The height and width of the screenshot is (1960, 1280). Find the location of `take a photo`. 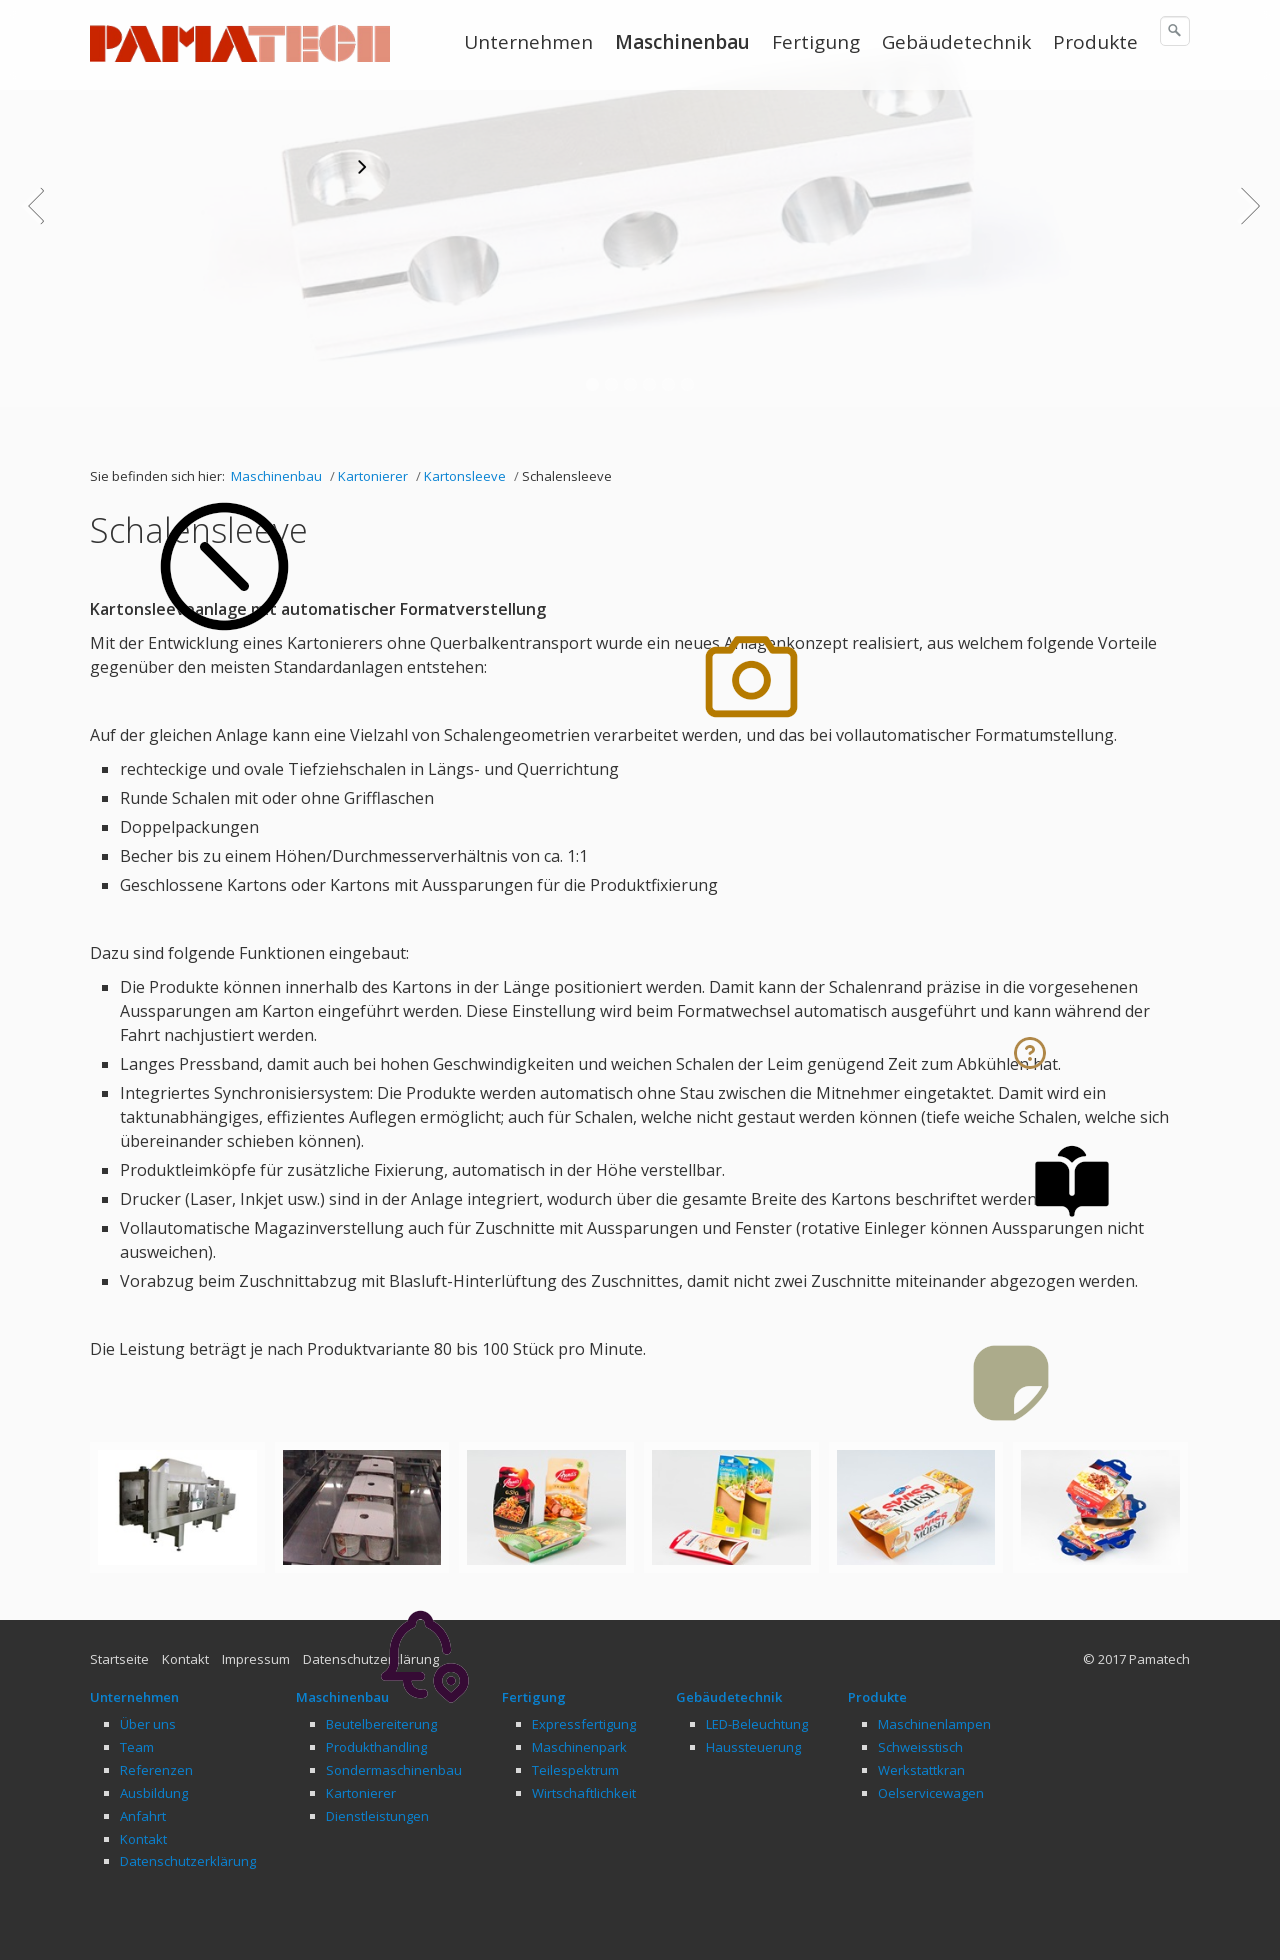

take a photo is located at coordinates (751, 678).